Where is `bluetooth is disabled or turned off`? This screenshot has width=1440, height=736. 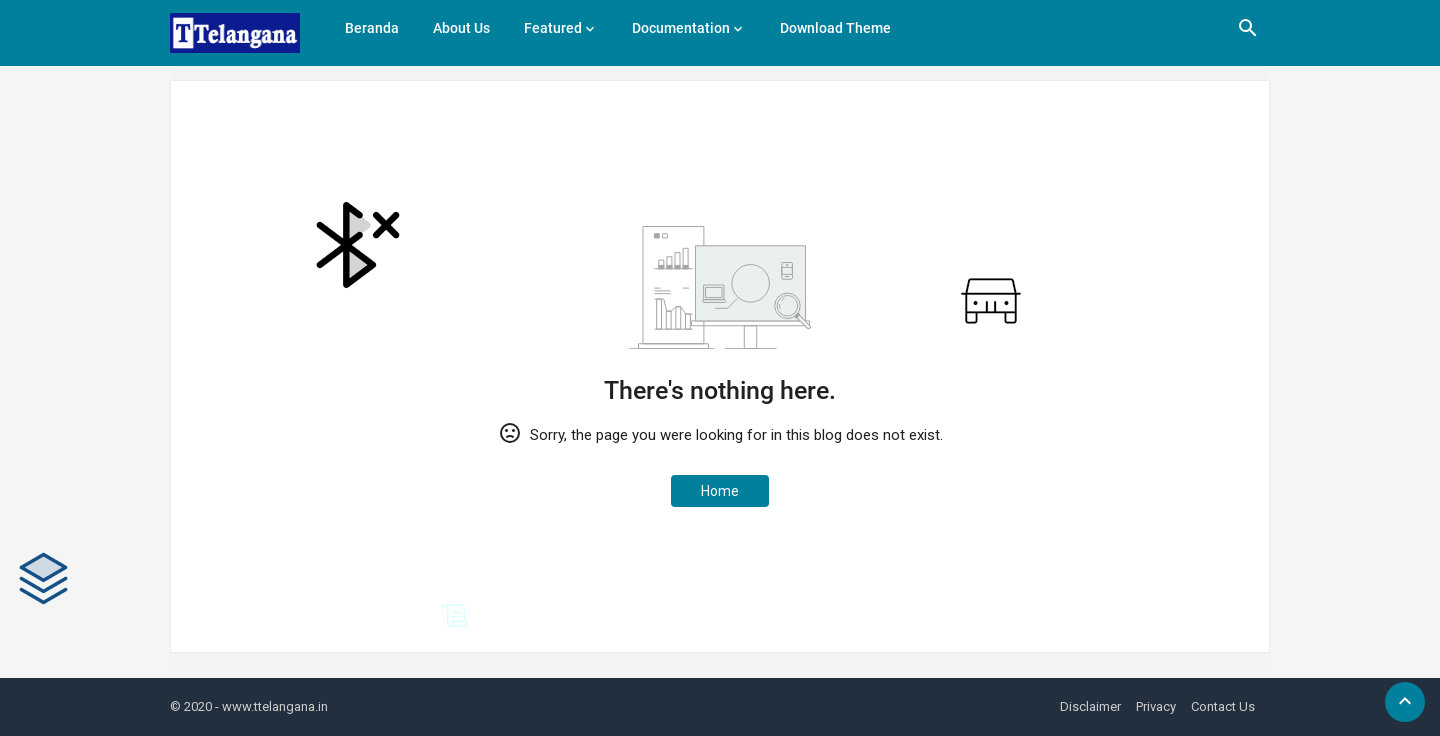 bluetooth is disabled or turned off is located at coordinates (353, 245).